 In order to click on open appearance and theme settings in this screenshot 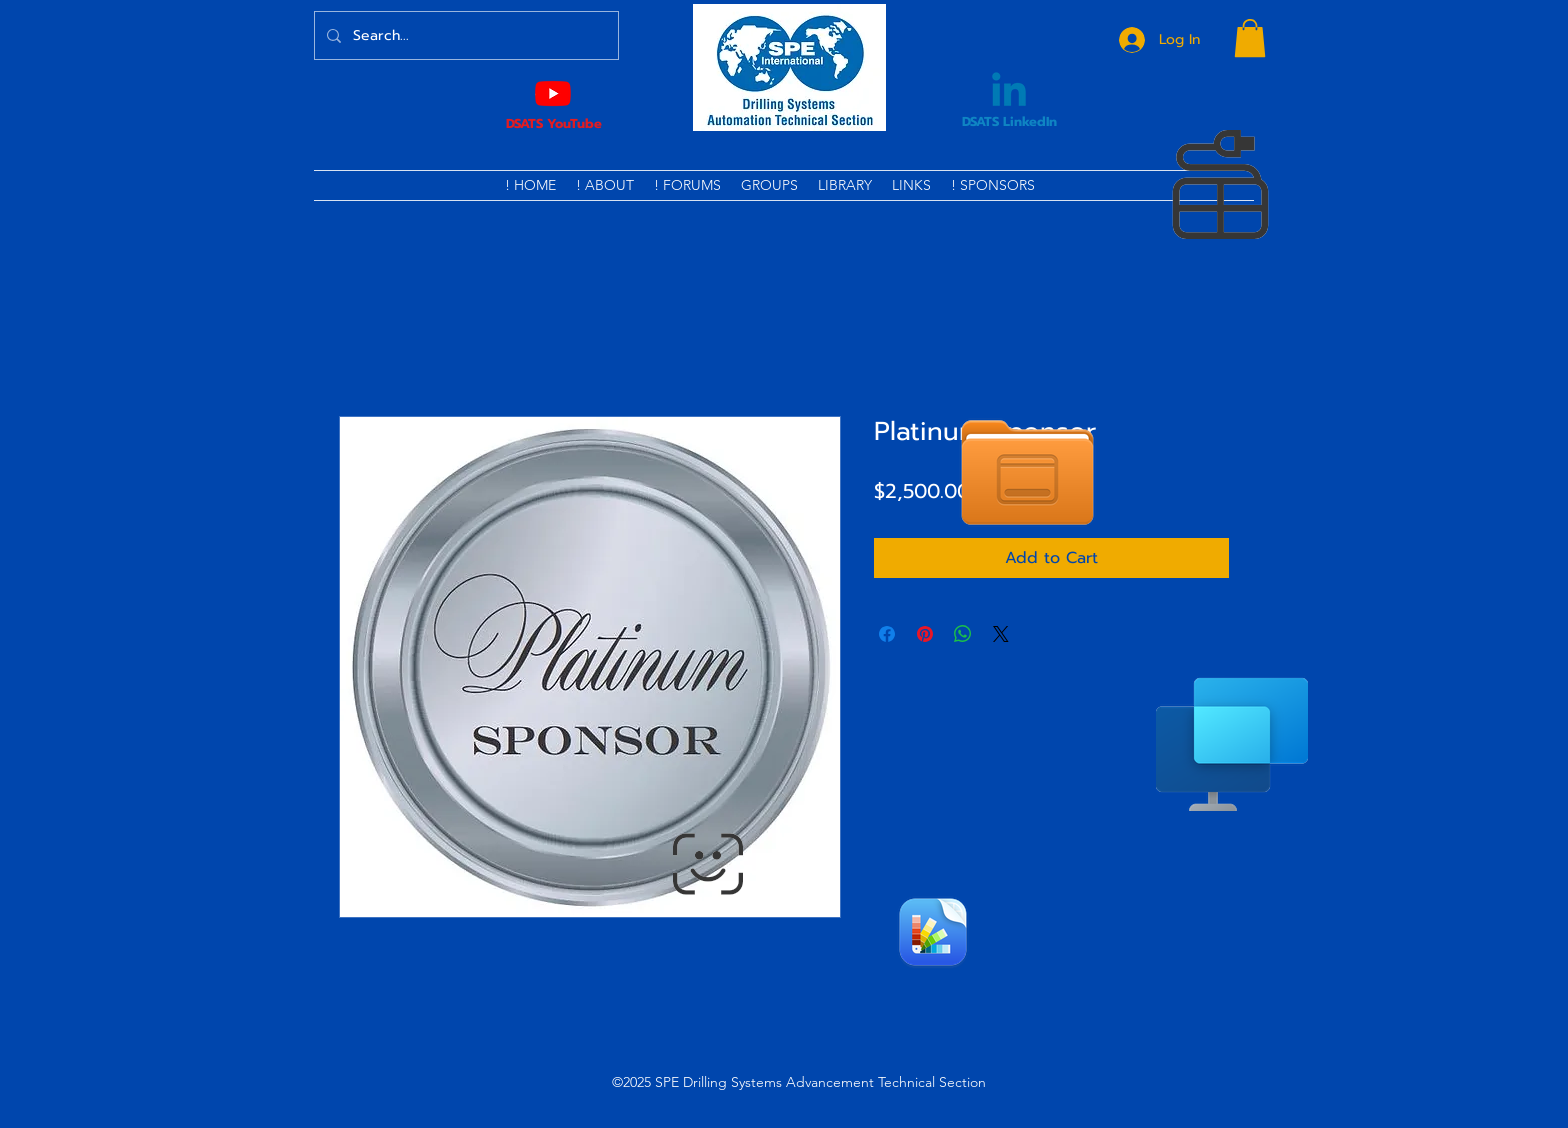, I will do `click(933, 932)`.